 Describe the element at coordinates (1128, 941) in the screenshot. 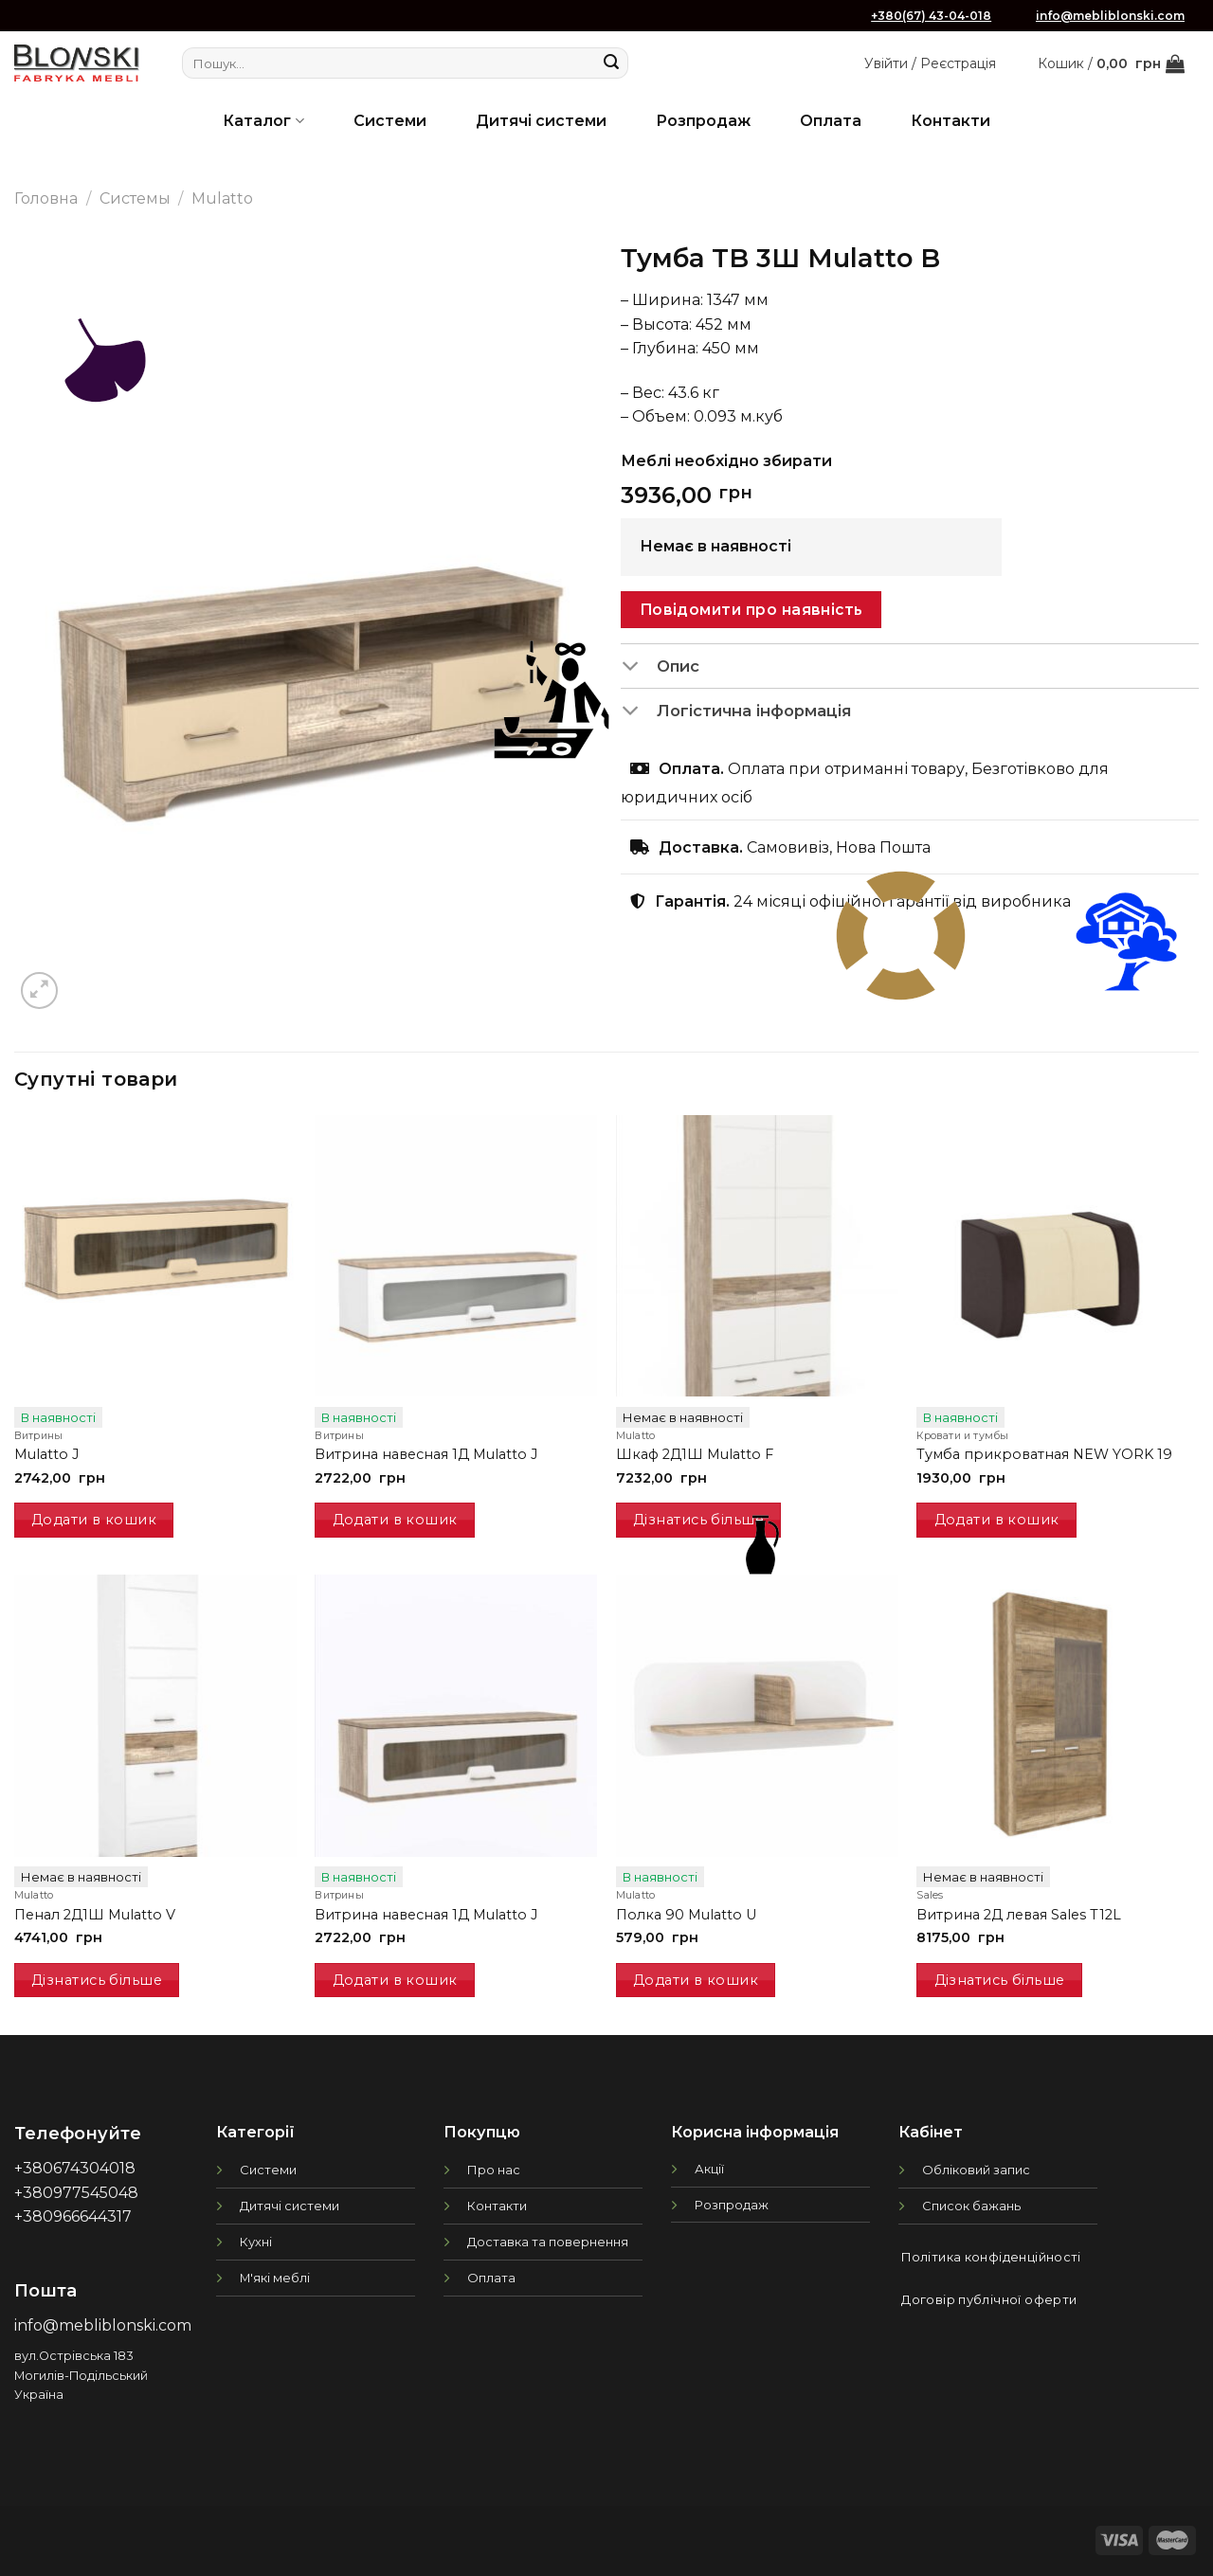

I see `access treehouse or hideout feature` at that location.